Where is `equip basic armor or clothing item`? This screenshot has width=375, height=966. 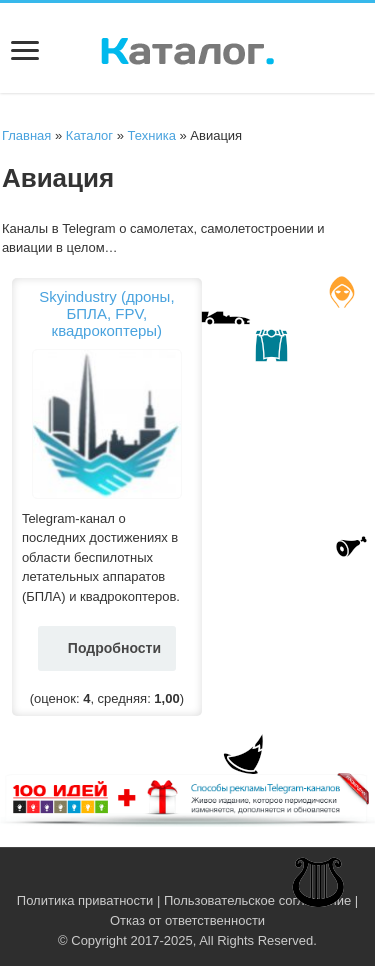 equip basic armor or clothing item is located at coordinates (271, 345).